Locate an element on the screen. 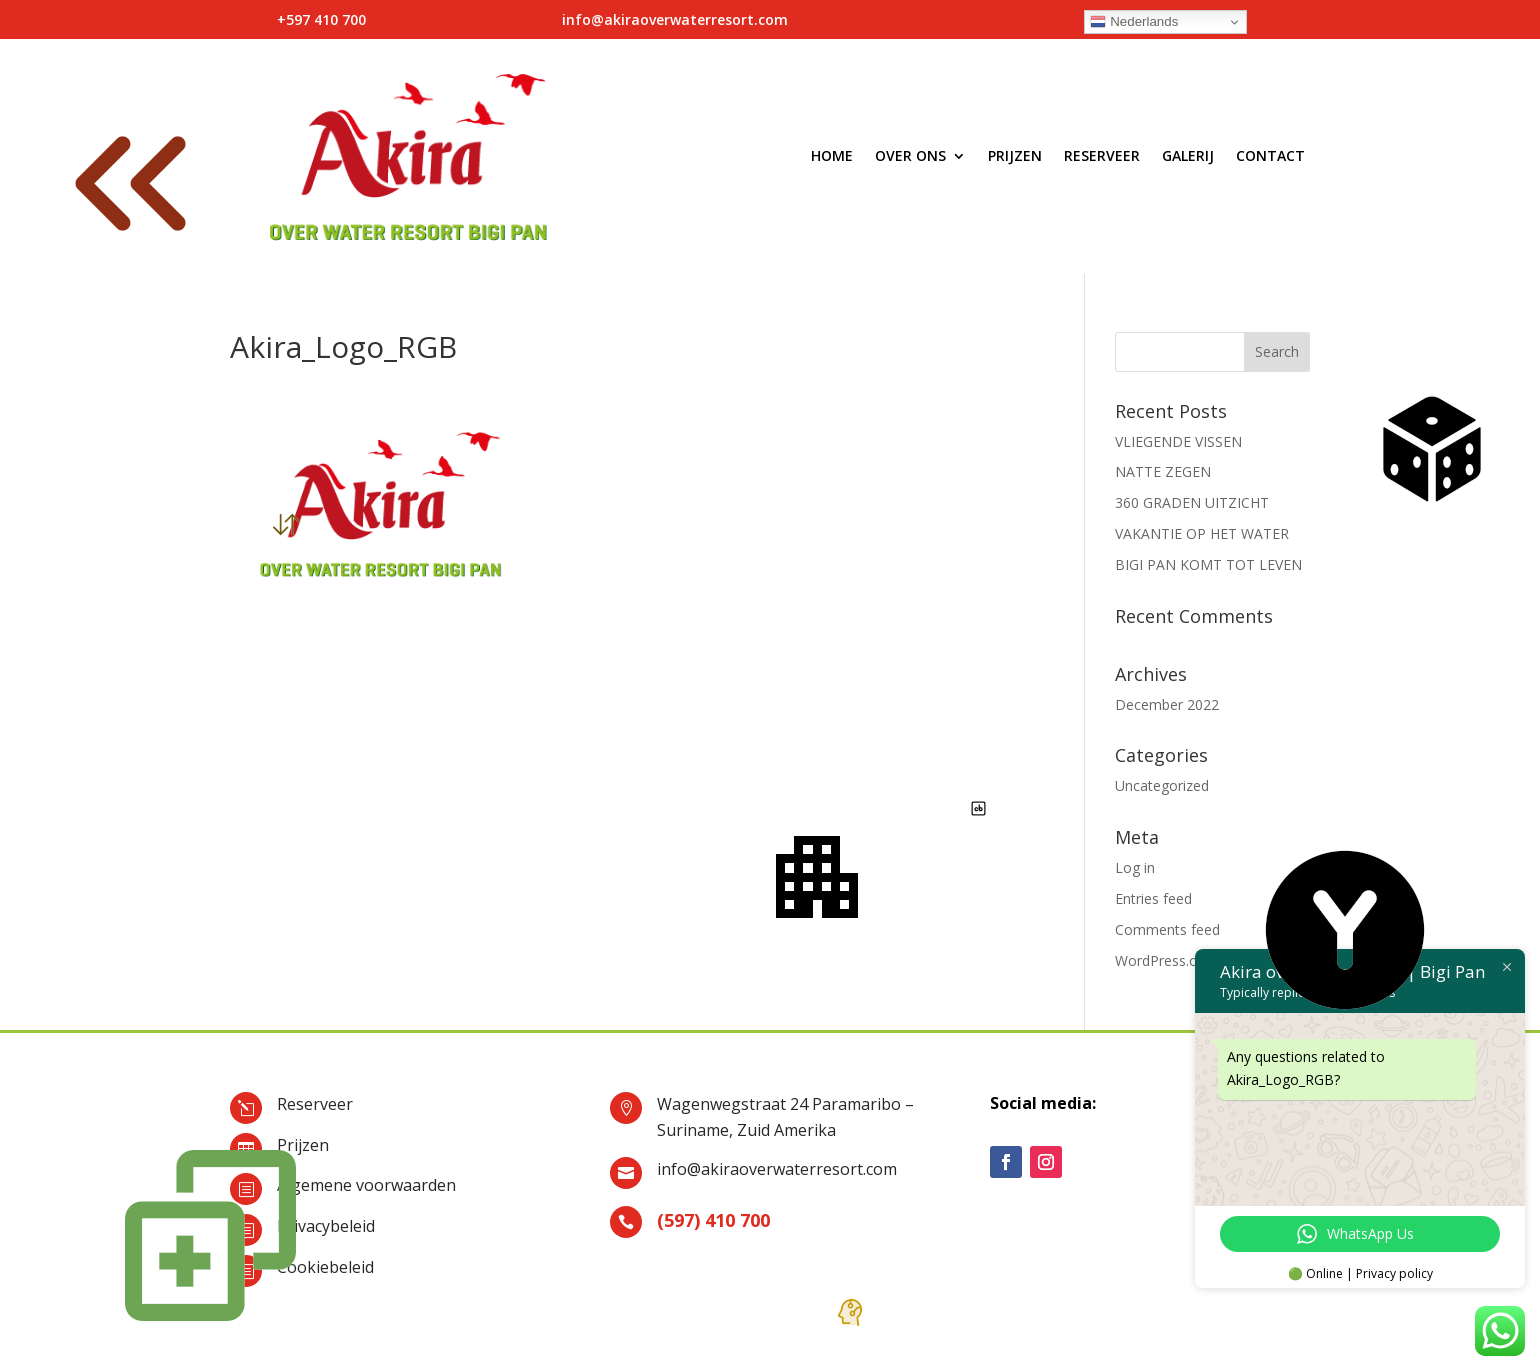  randomize or shuffle content is located at coordinates (1432, 449).